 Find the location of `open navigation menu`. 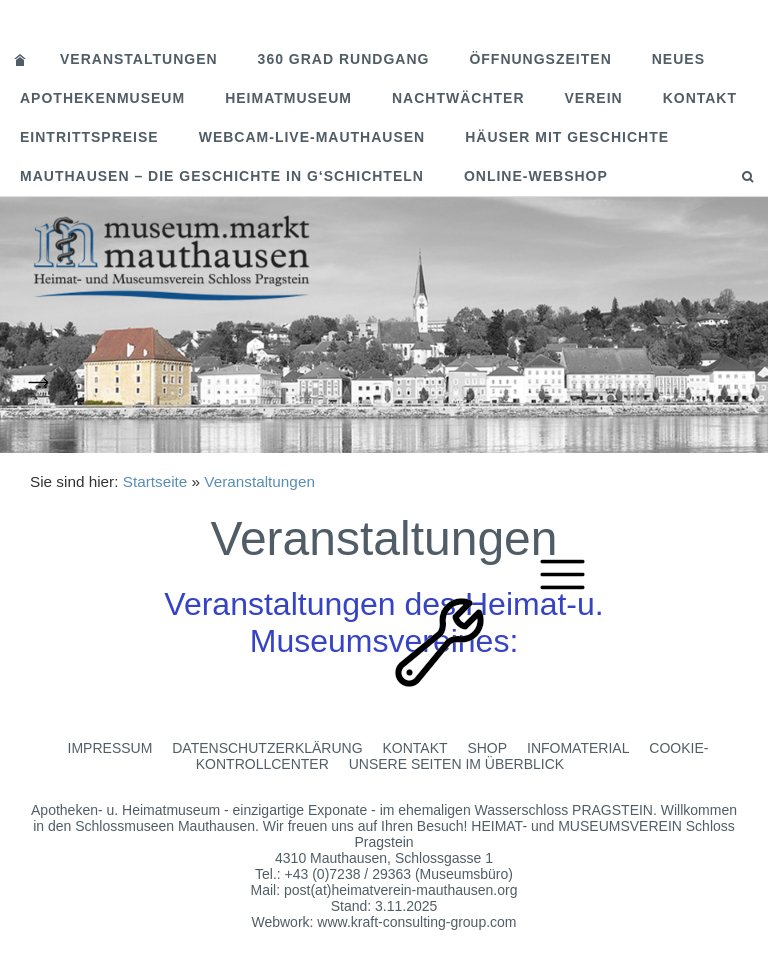

open navigation menu is located at coordinates (562, 574).